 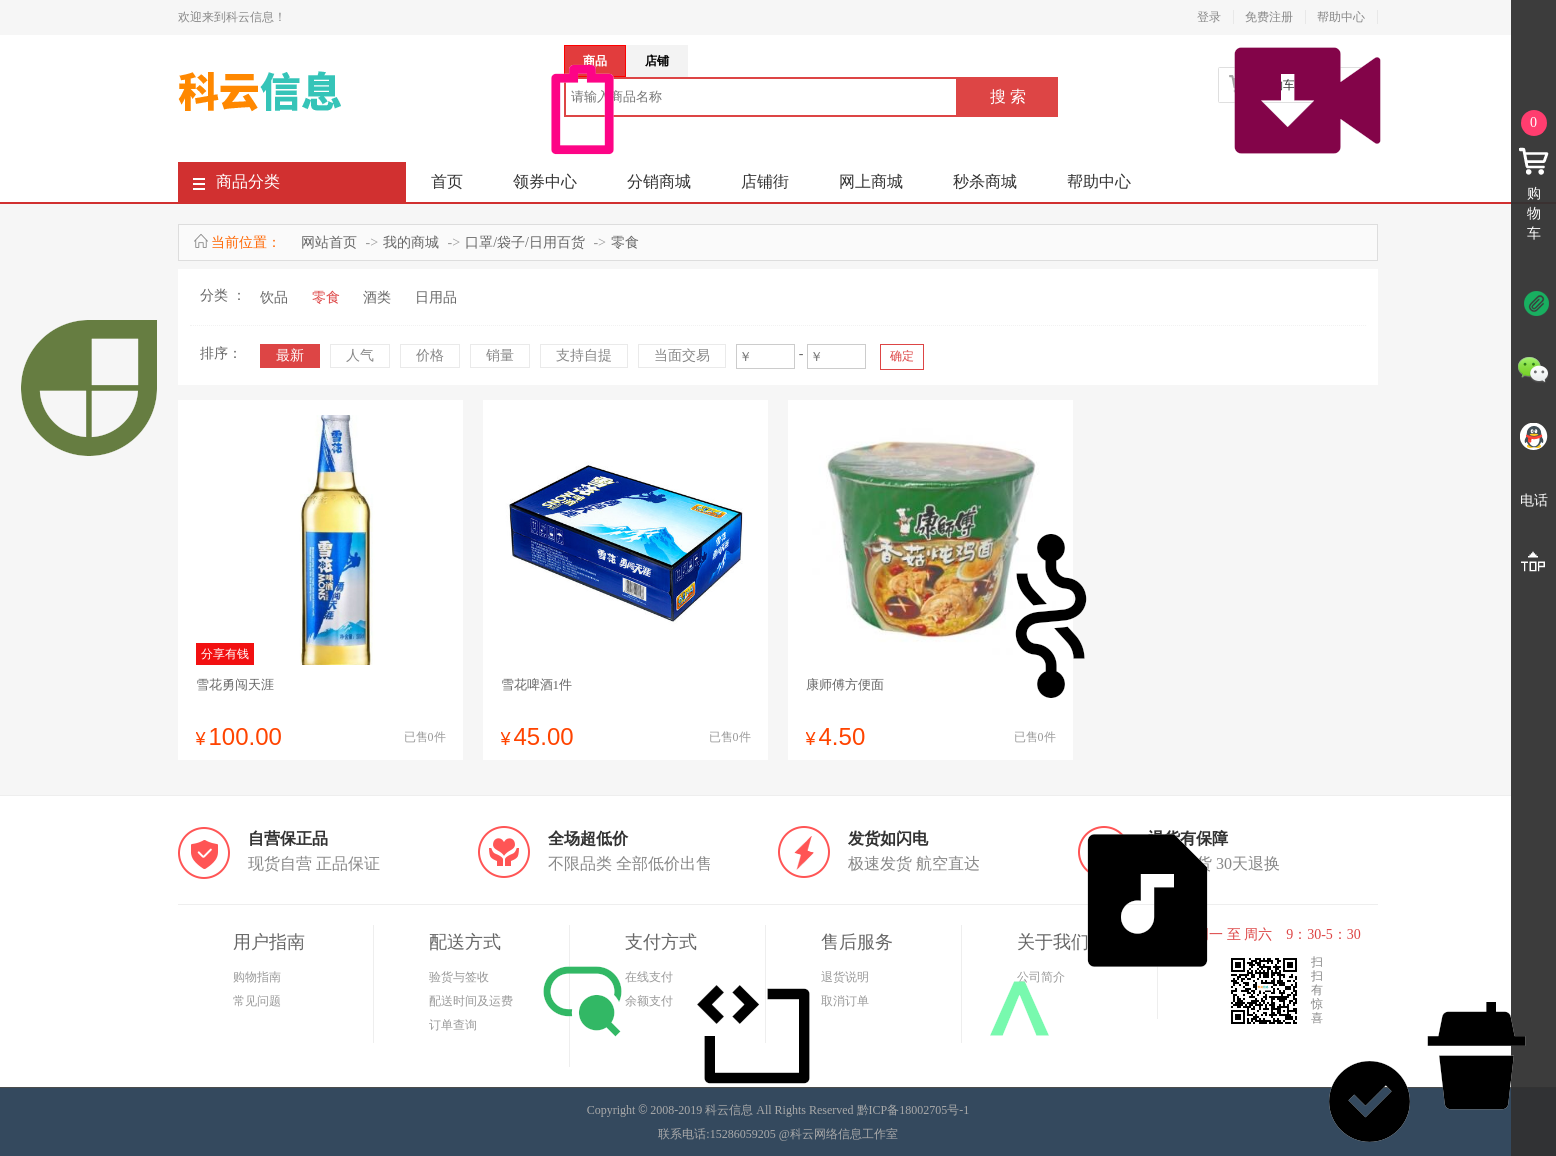 I want to click on indicates a completed or successful action, so click(x=1369, y=1101).